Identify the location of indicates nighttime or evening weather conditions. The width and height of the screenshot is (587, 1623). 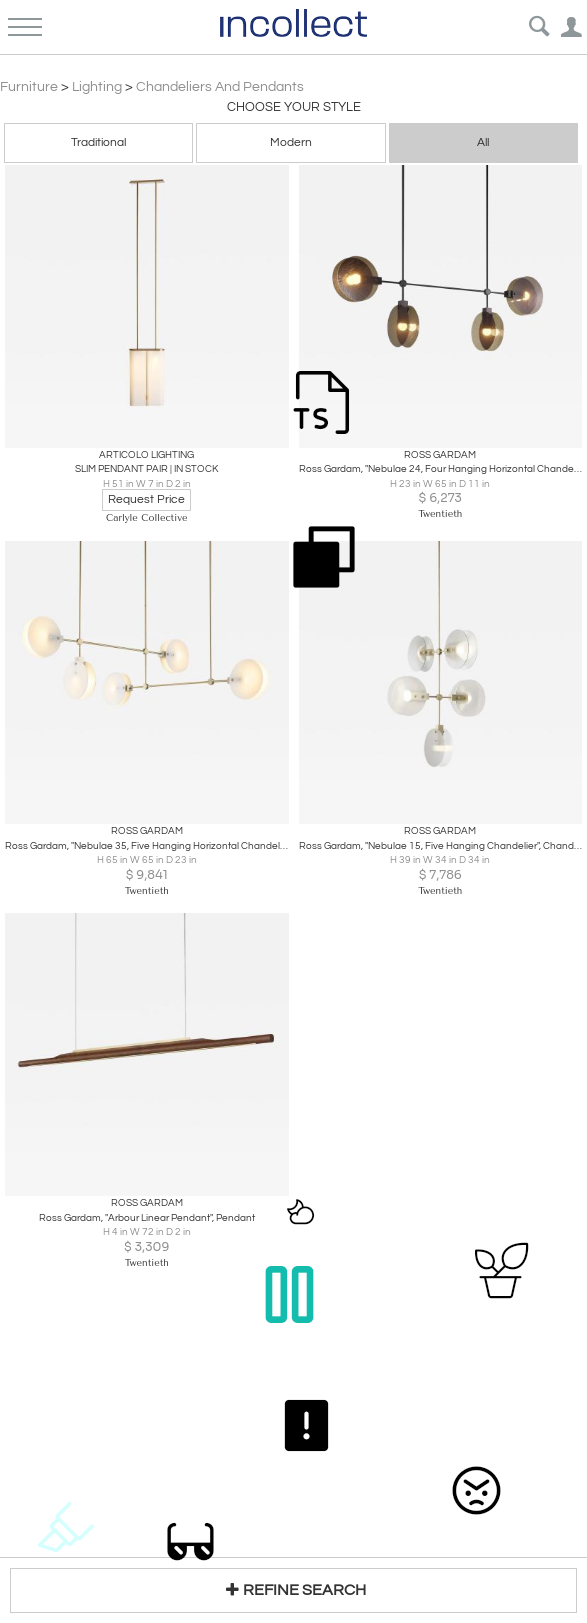
(300, 1213).